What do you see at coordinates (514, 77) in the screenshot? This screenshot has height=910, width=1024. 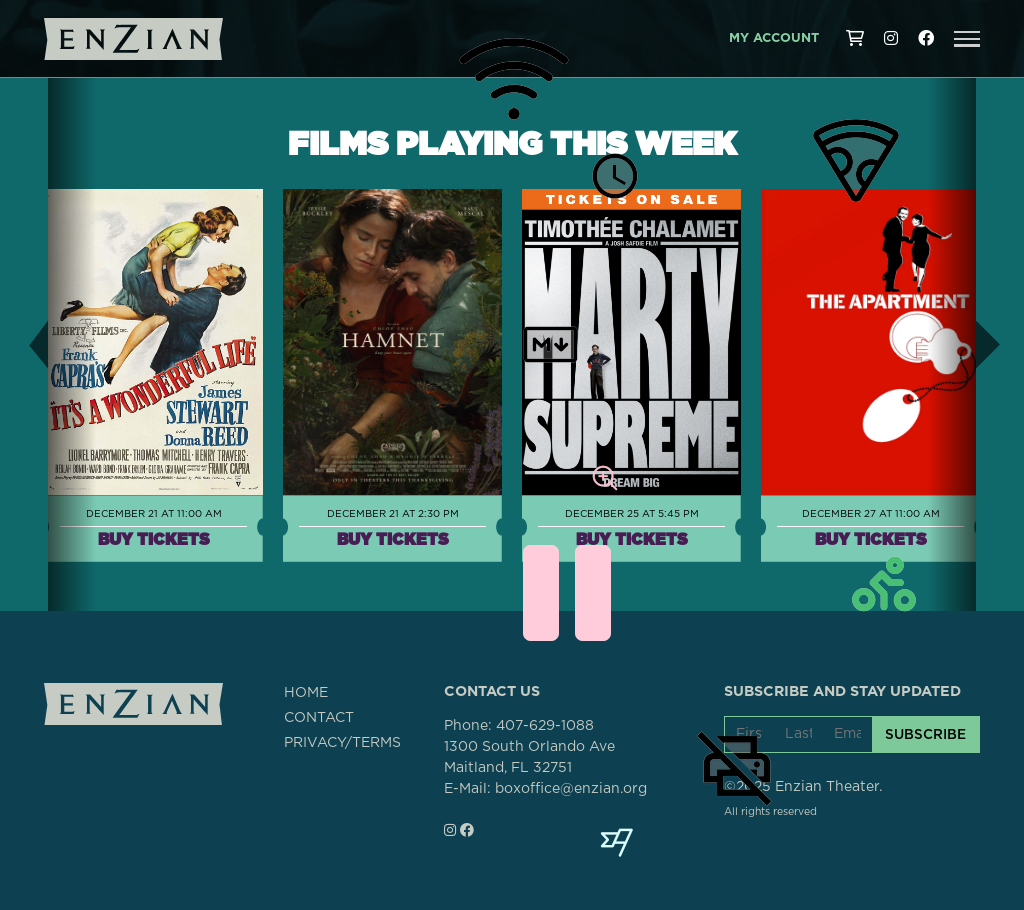 I see `indicates strong wifi connection` at bounding box center [514, 77].